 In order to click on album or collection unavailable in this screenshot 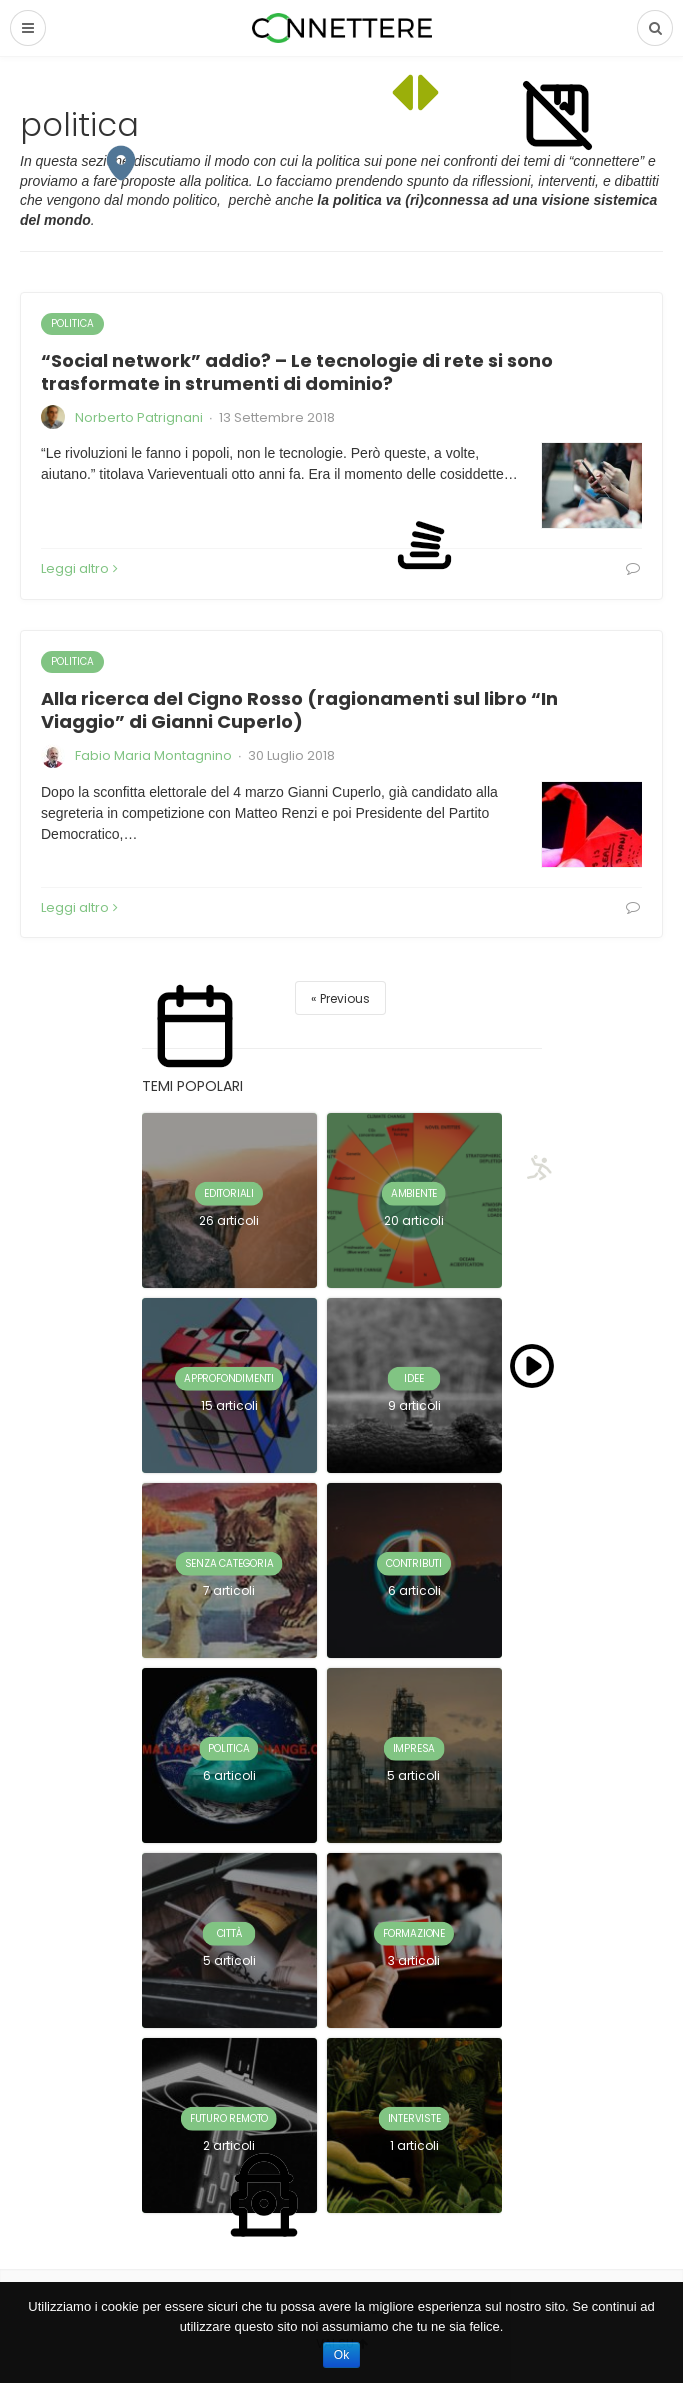, I will do `click(557, 115)`.